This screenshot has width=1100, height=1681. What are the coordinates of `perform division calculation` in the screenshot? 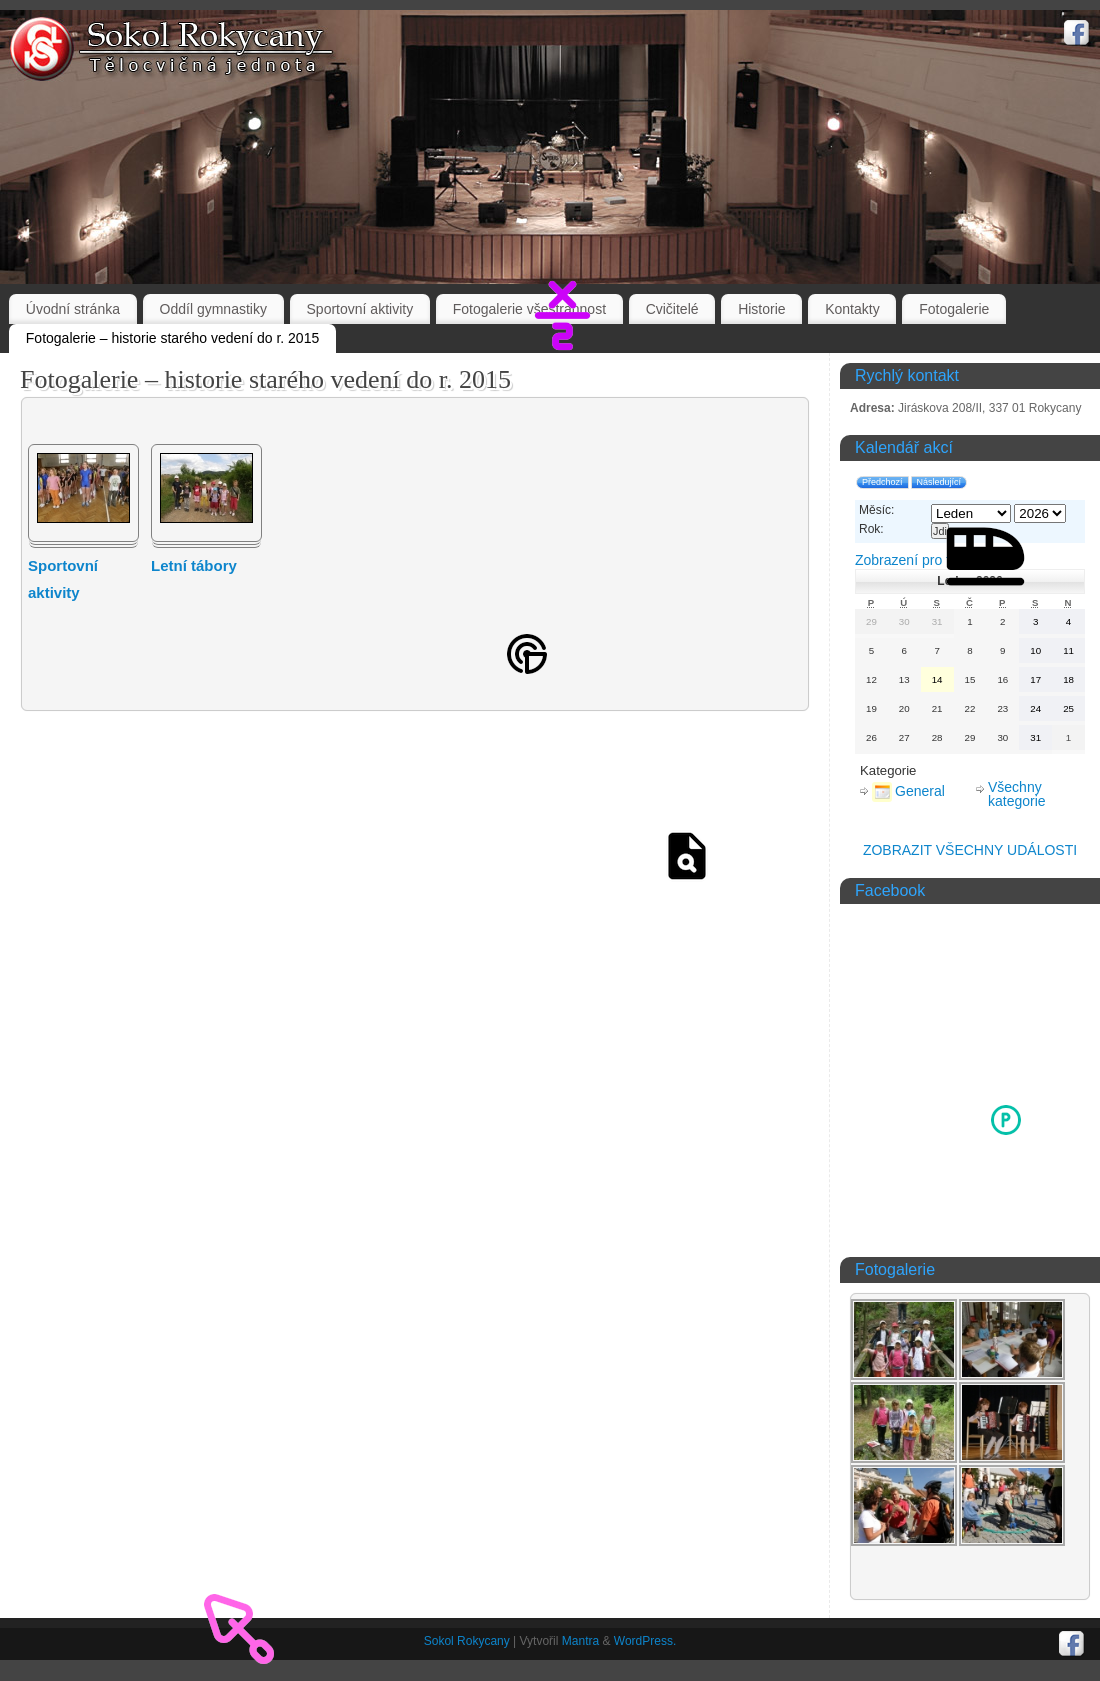 It's located at (562, 315).